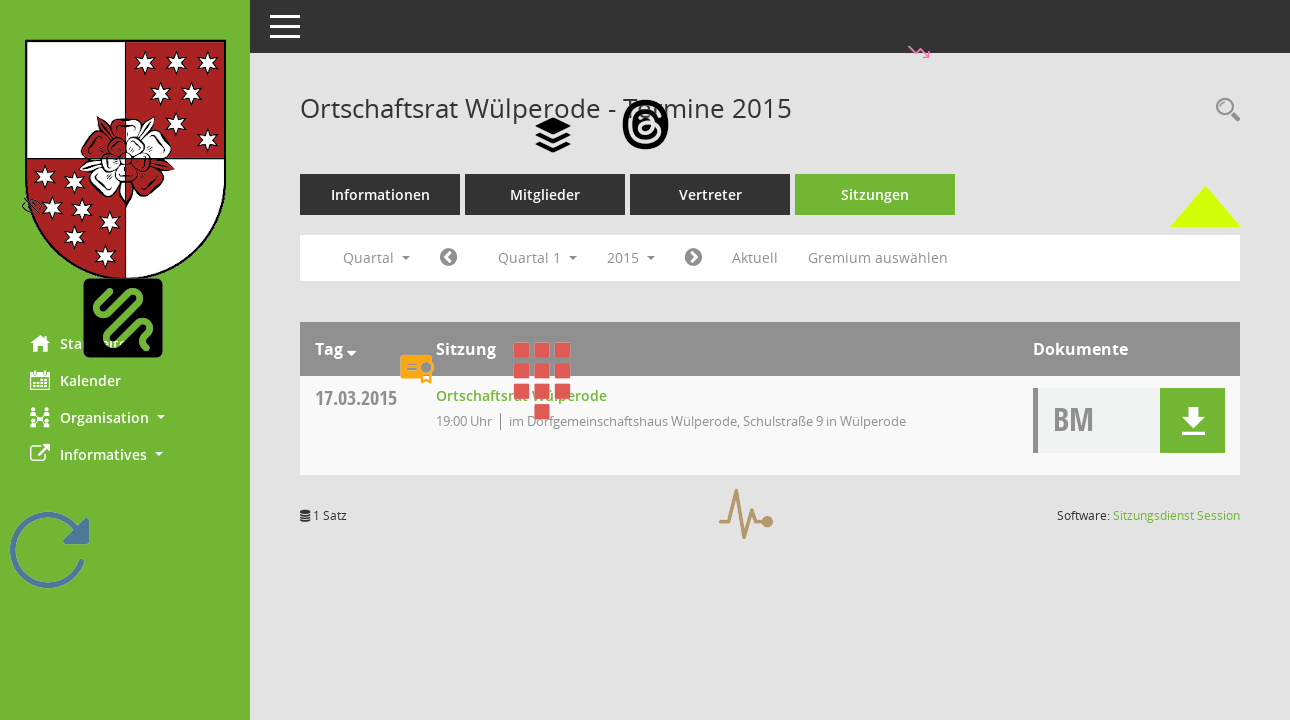  Describe the element at coordinates (416, 368) in the screenshot. I see `view certificate or credential details` at that location.